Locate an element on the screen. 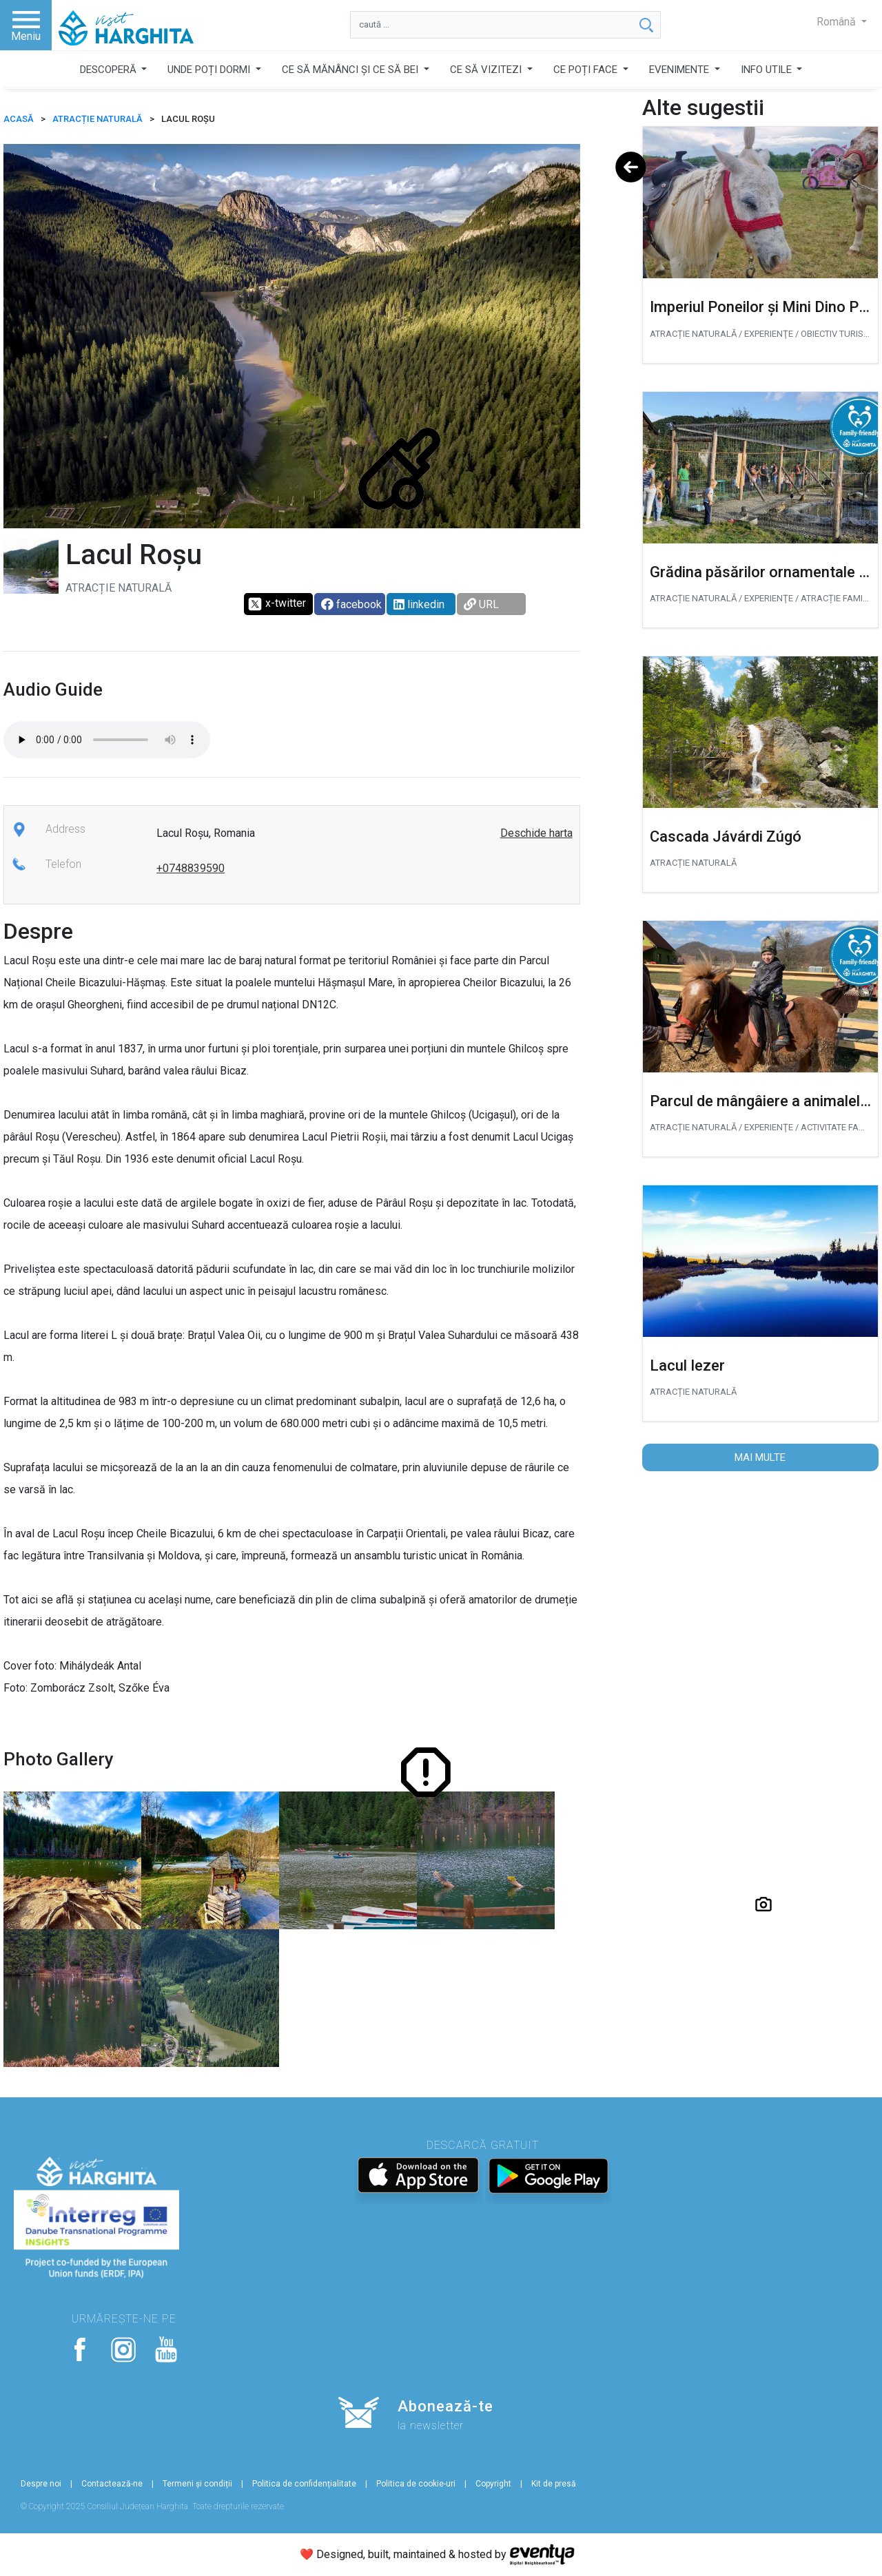 The image size is (882, 2576). access cricket sports content or scores is located at coordinates (399, 468).